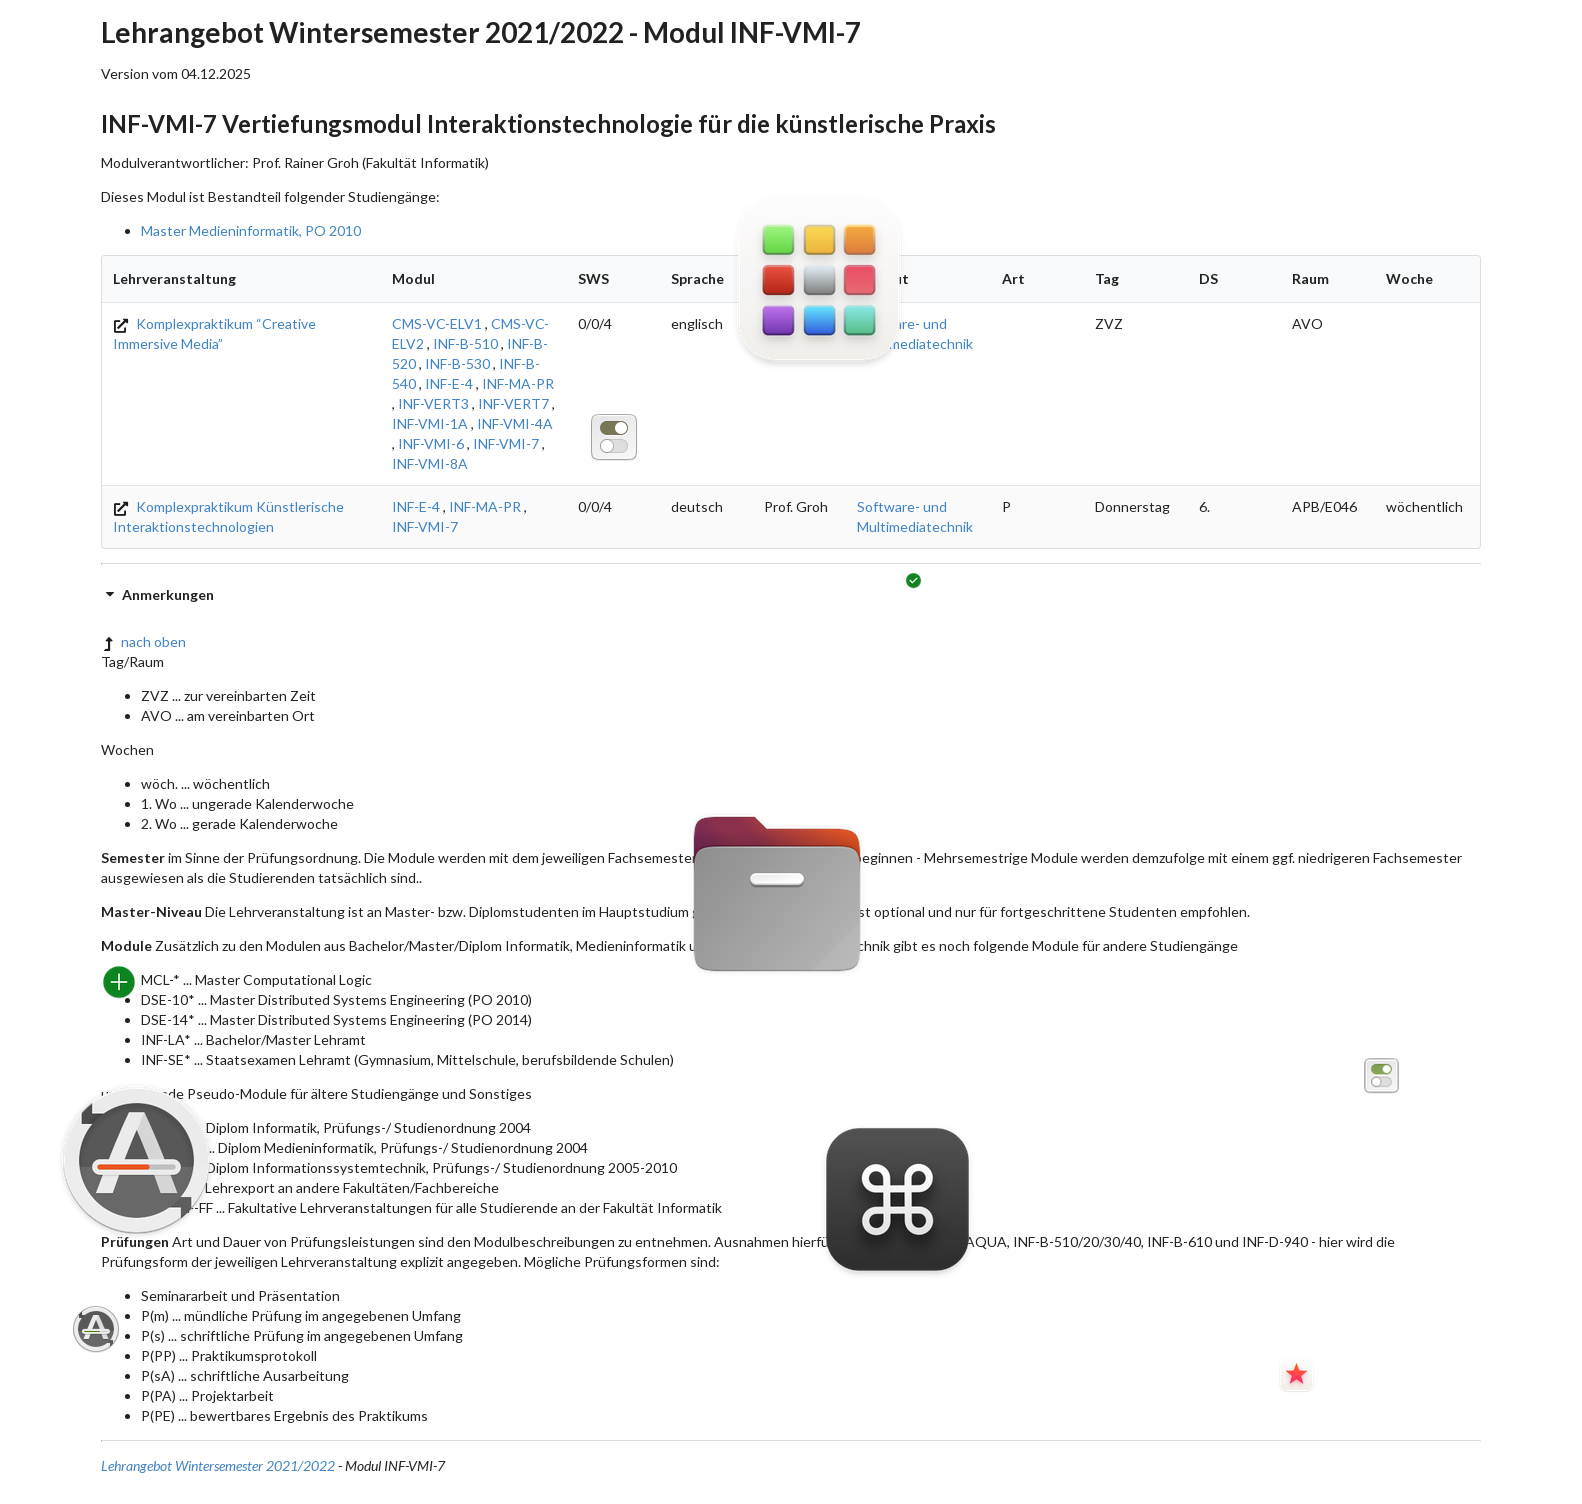 This screenshot has width=1582, height=1504. I want to click on check for available software updates, so click(96, 1329).